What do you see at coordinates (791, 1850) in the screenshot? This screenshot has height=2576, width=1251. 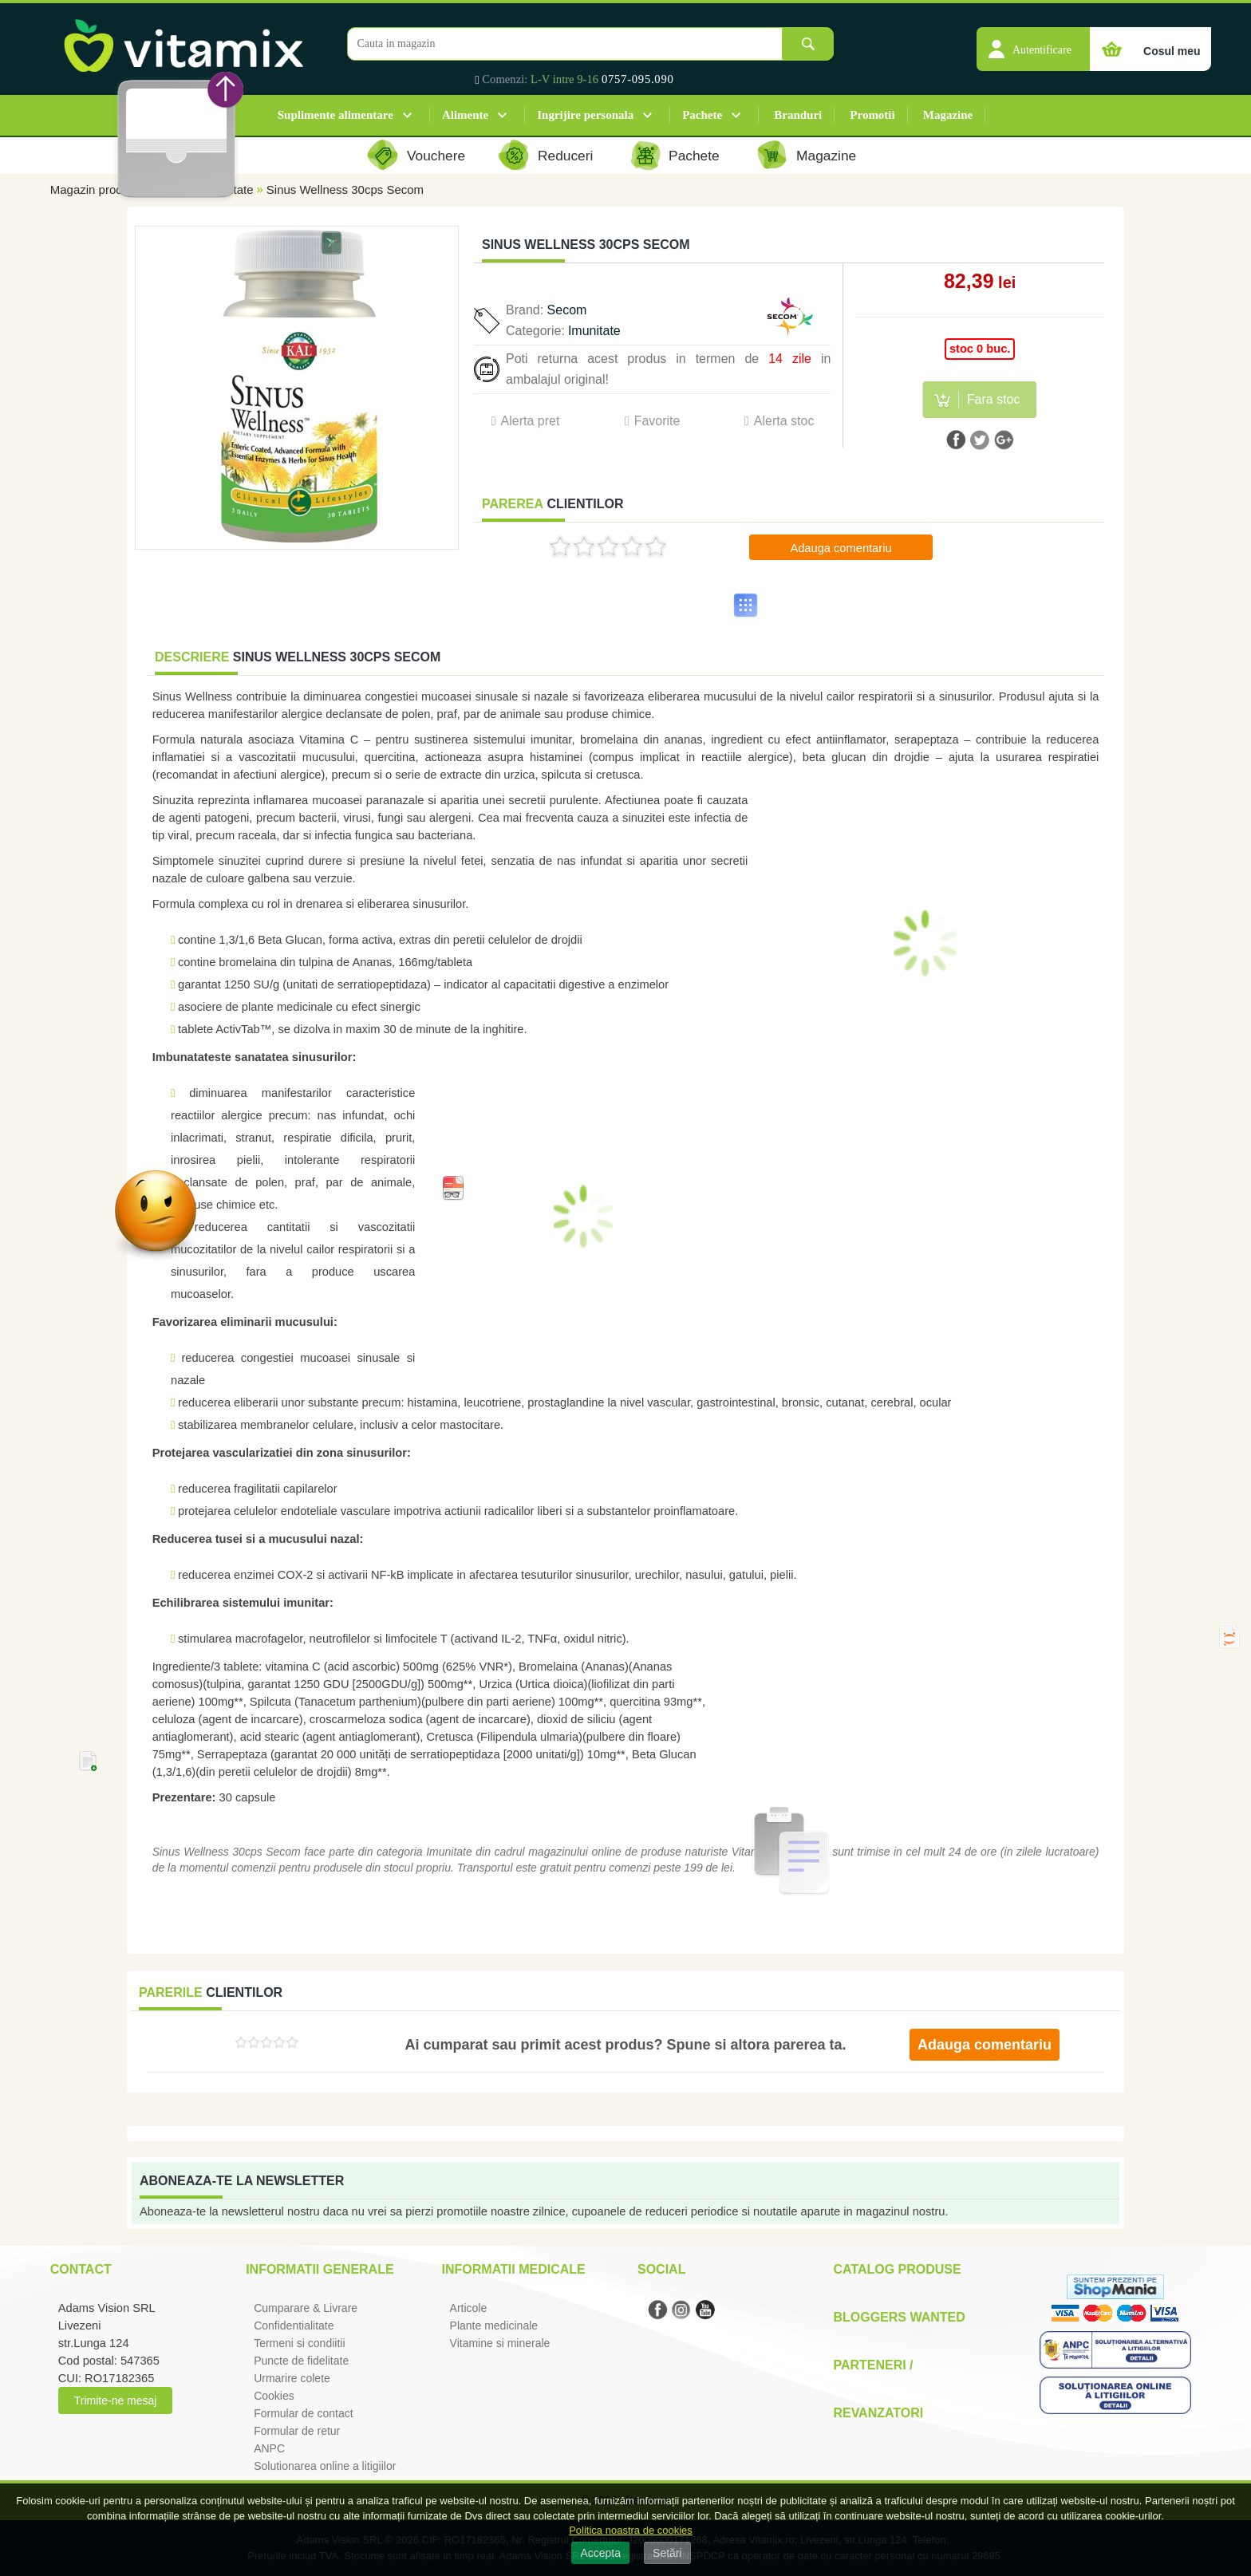 I see `paste copied content from clipboard` at bounding box center [791, 1850].